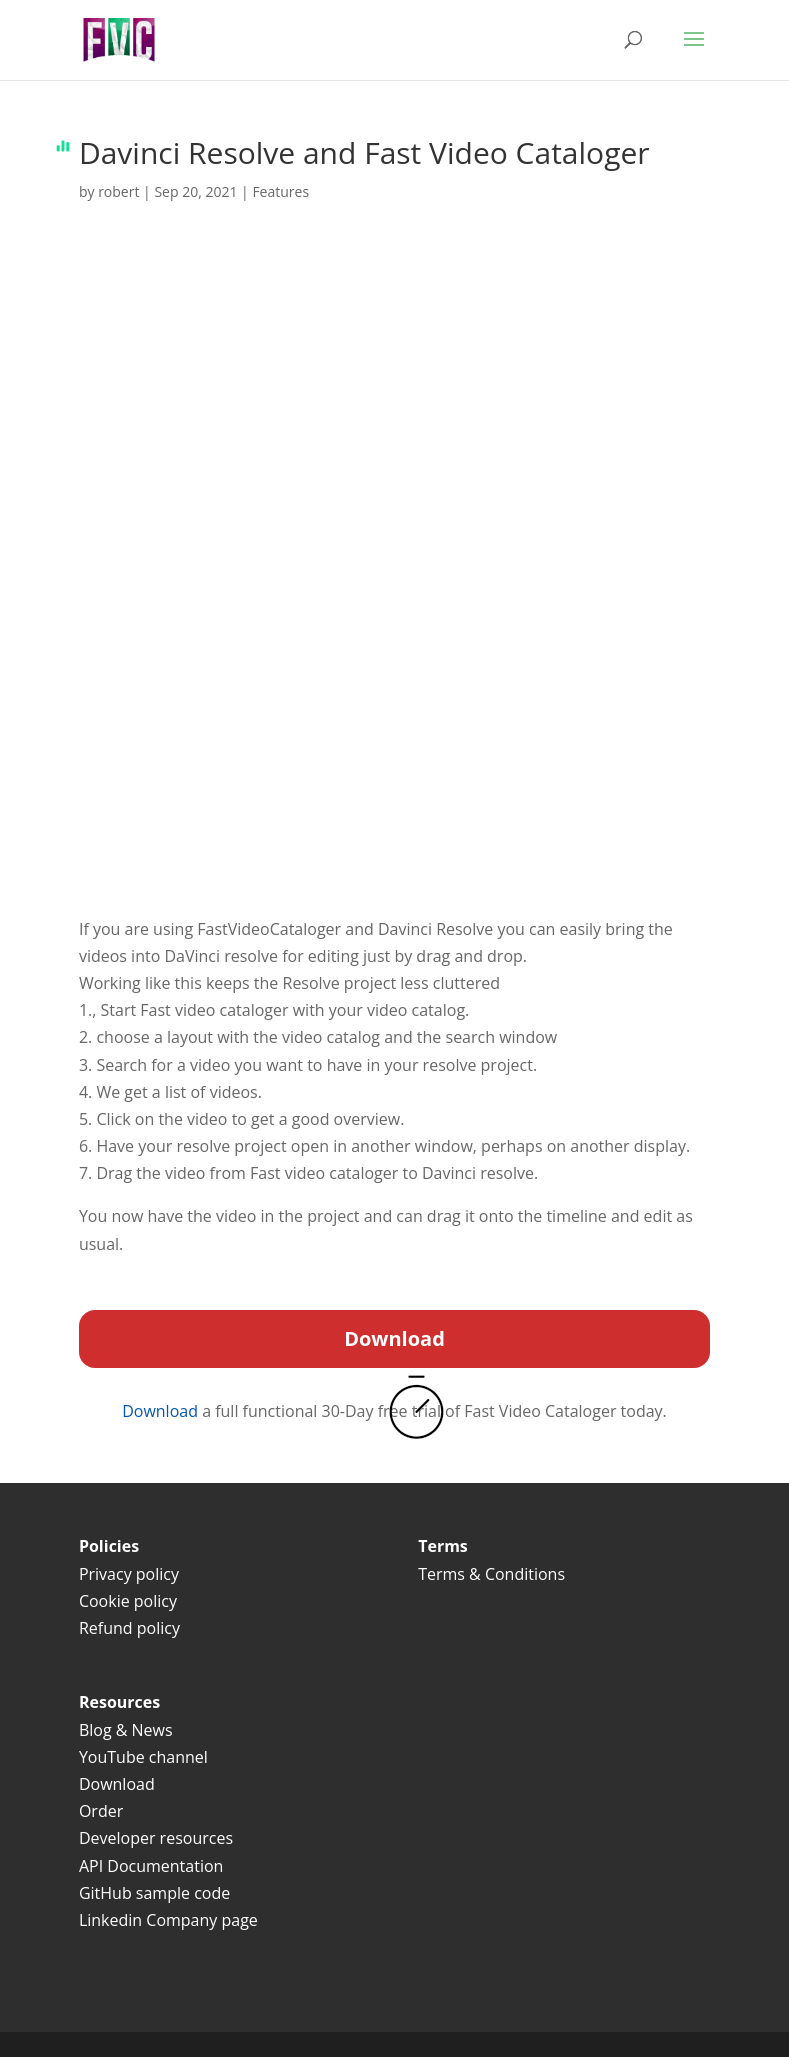 This screenshot has width=789, height=2057. Describe the element at coordinates (416, 1409) in the screenshot. I see `set a countdown timer` at that location.